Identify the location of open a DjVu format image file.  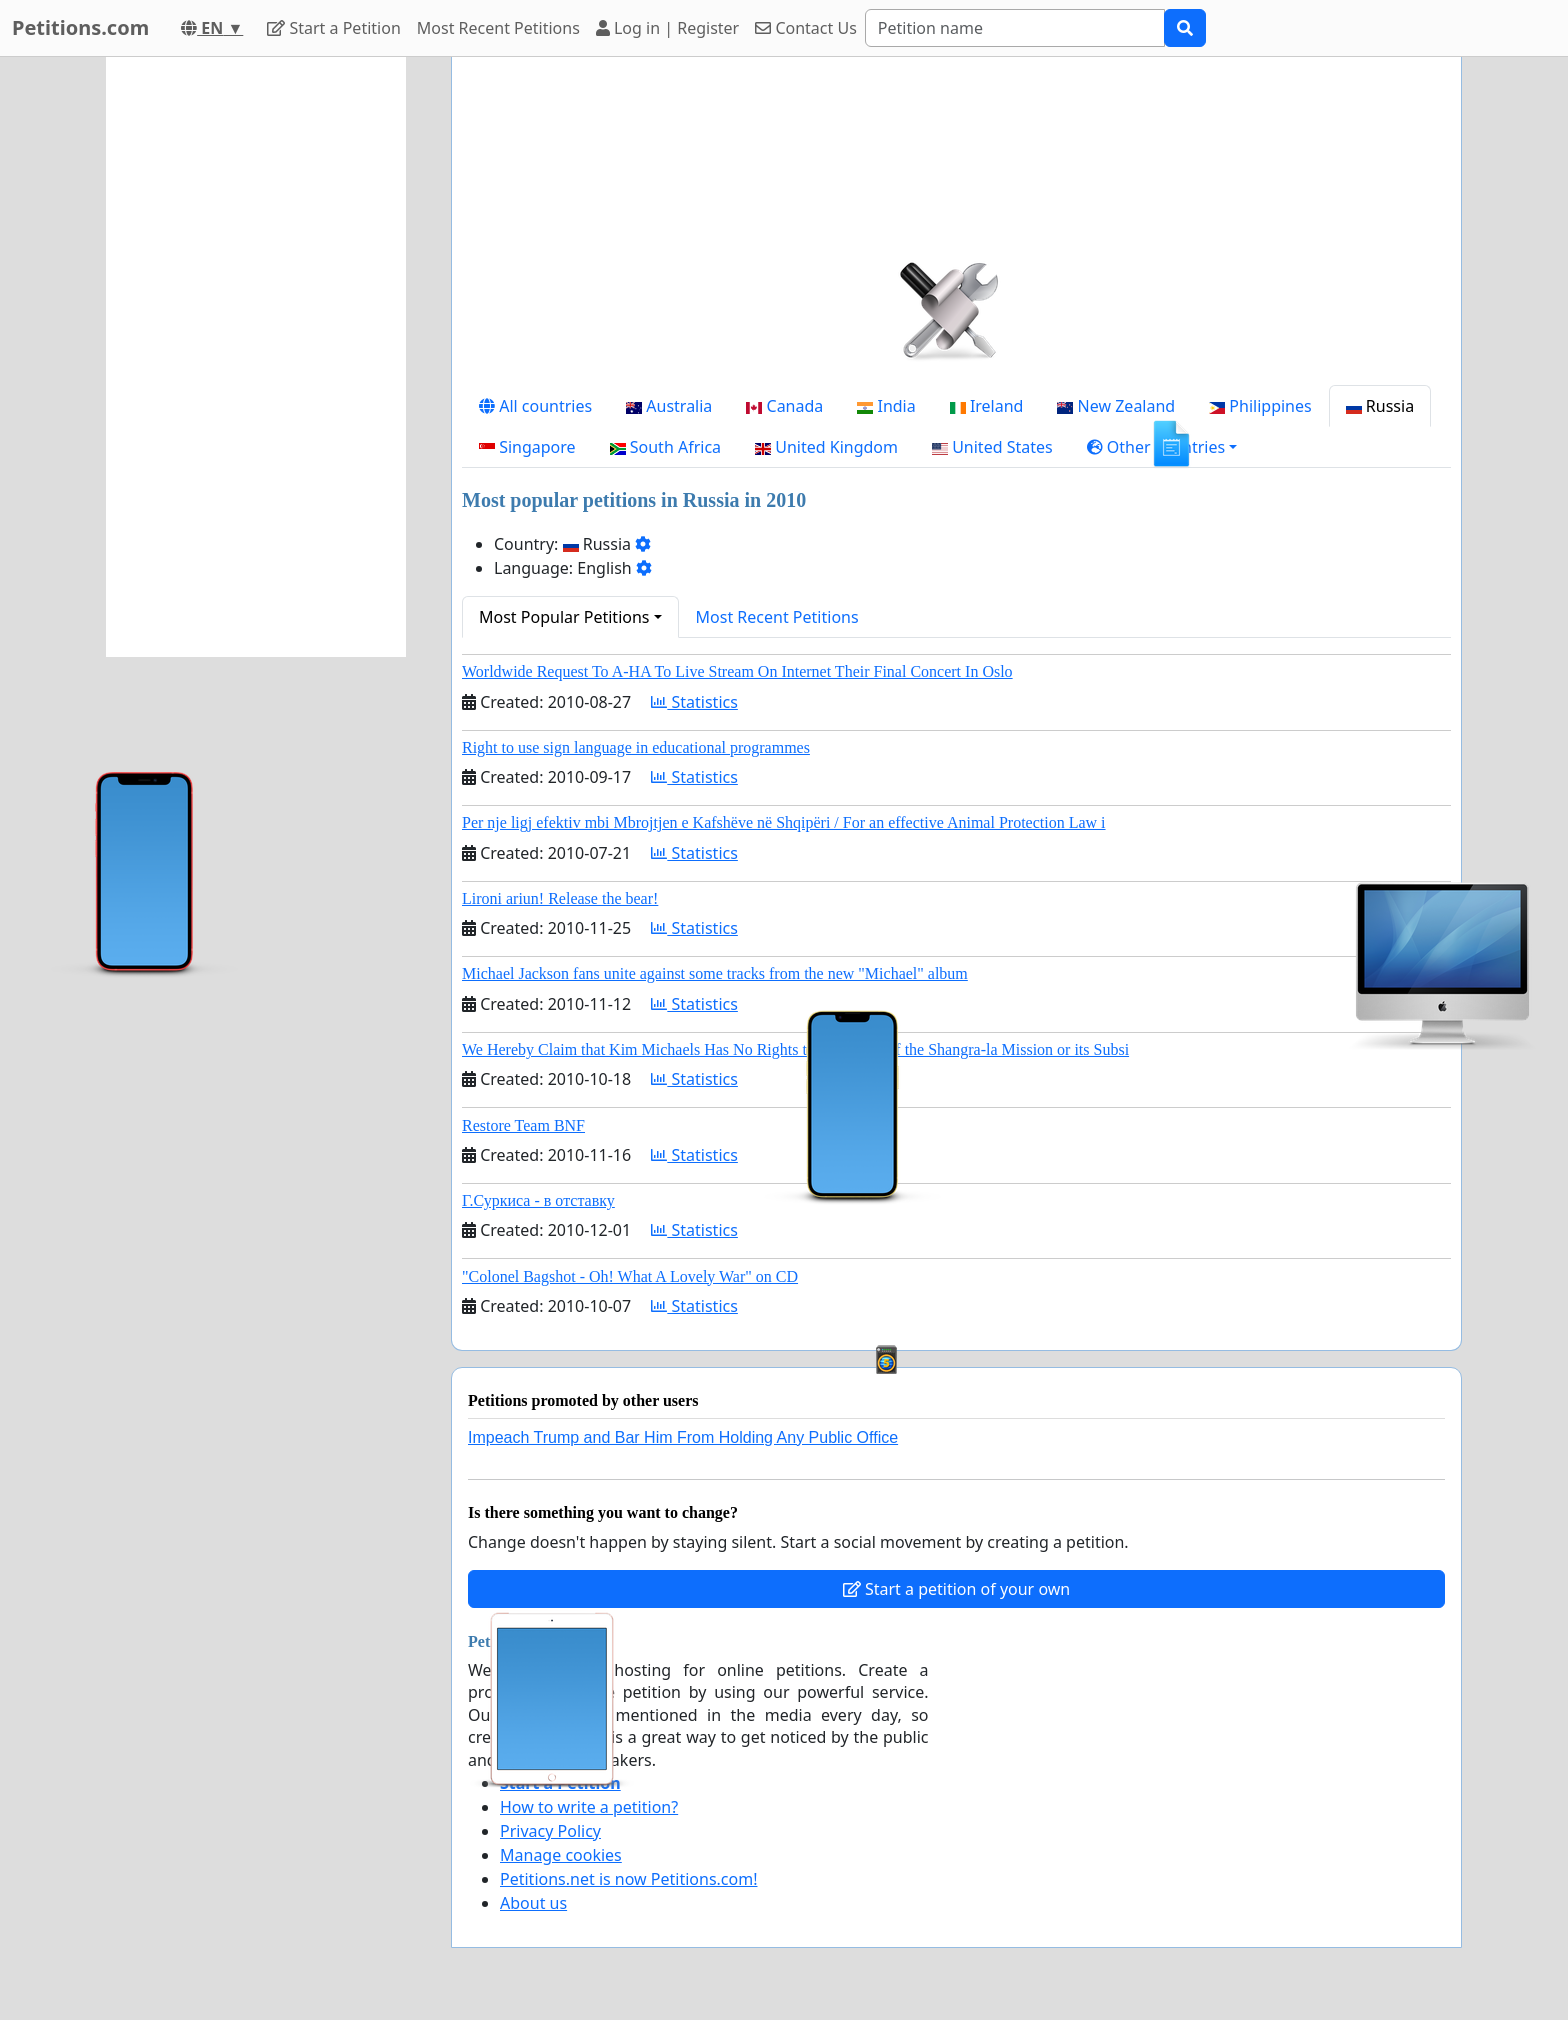
(1171, 444).